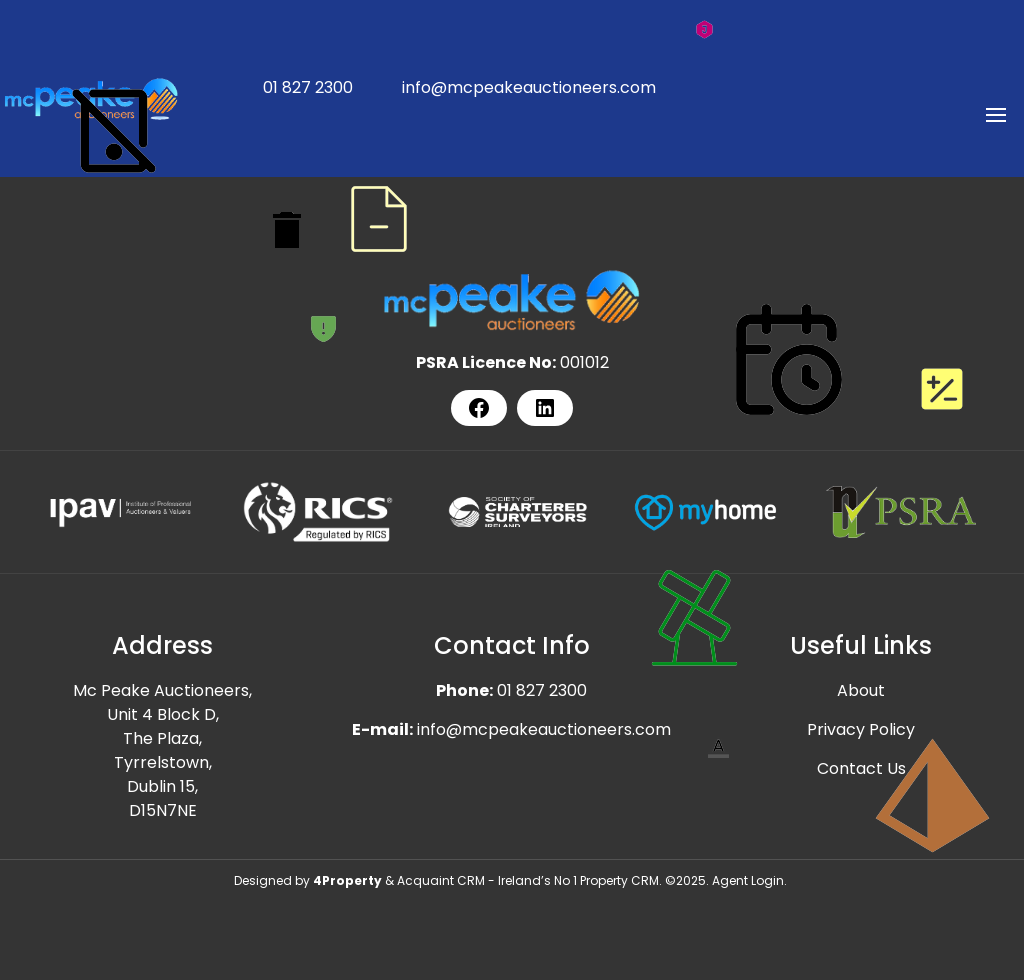  I want to click on change text color, so click(718, 747).